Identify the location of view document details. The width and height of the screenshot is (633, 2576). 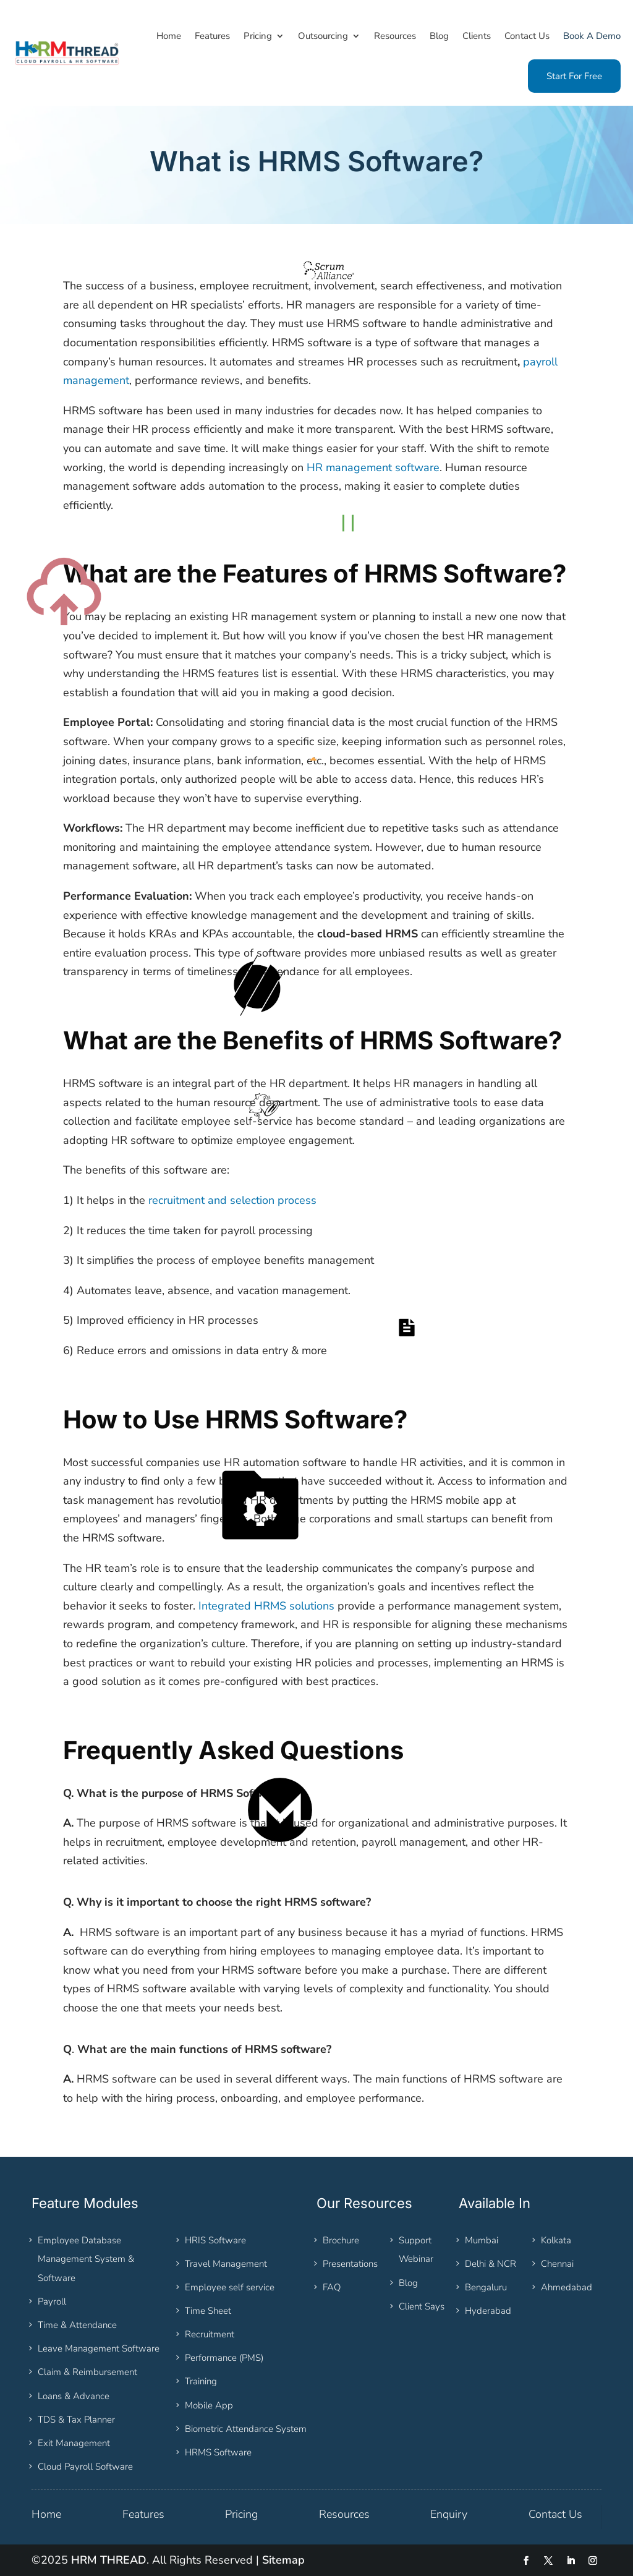
(407, 1328).